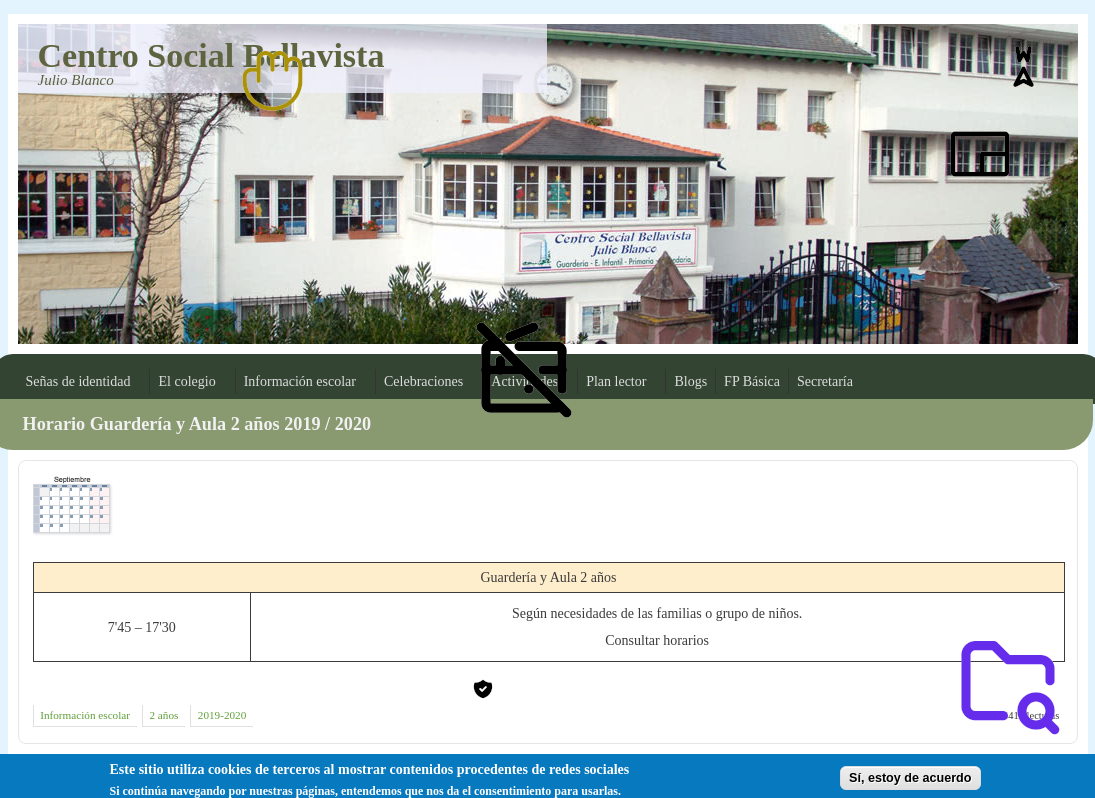  What do you see at coordinates (483, 689) in the screenshot?
I see `indicates verified or secure status` at bounding box center [483, 689].